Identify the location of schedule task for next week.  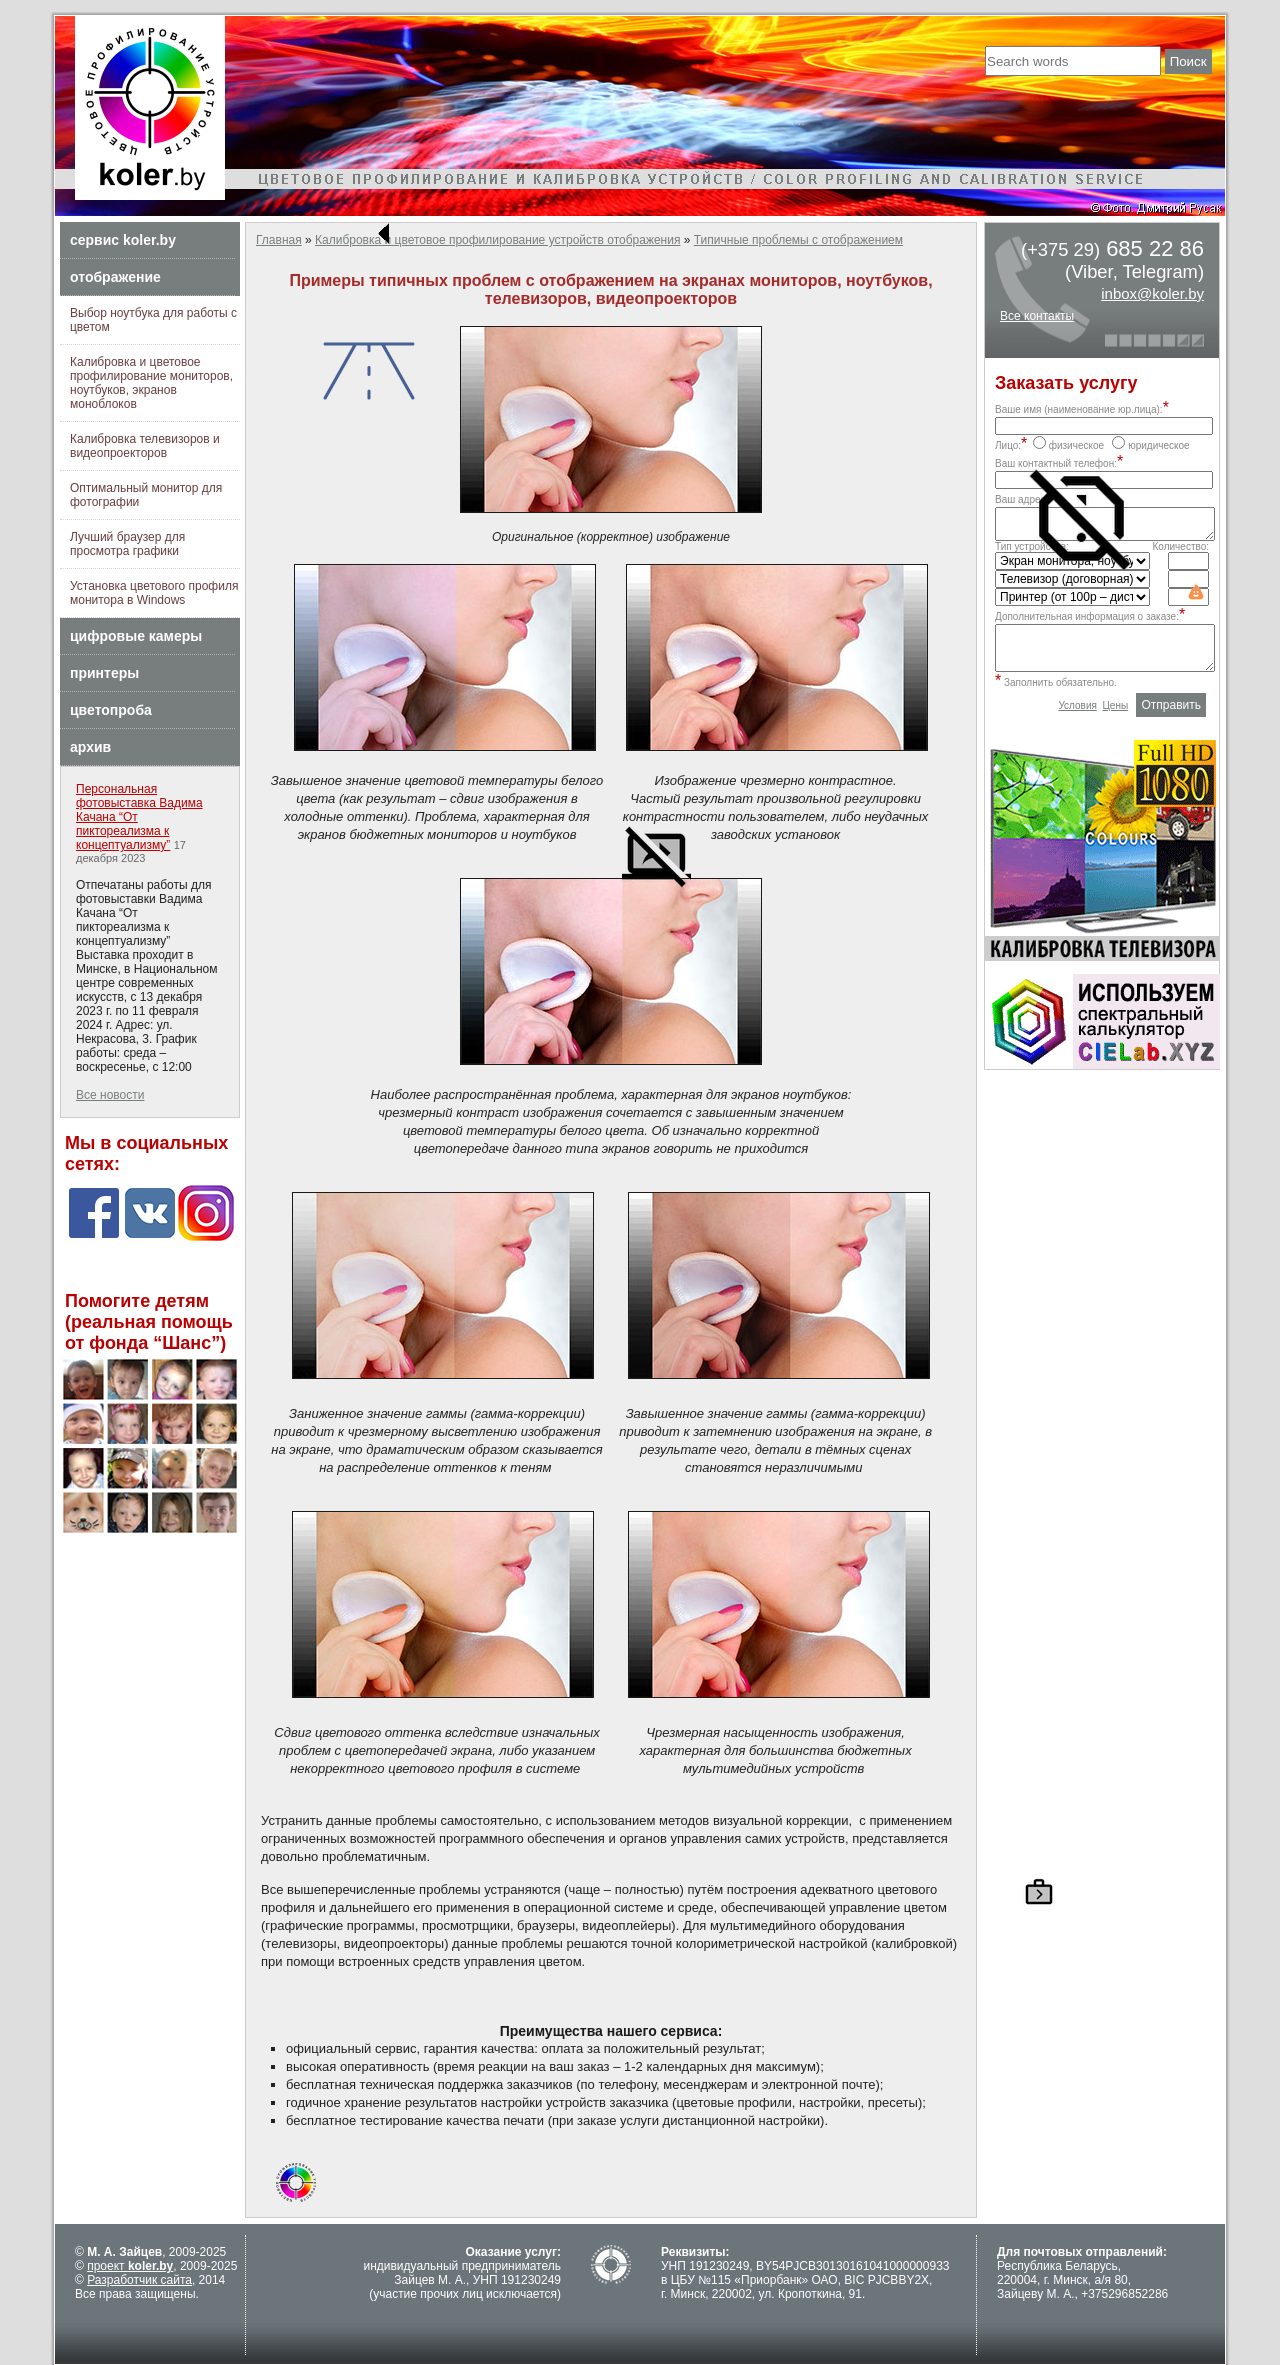
(1039, 1891).